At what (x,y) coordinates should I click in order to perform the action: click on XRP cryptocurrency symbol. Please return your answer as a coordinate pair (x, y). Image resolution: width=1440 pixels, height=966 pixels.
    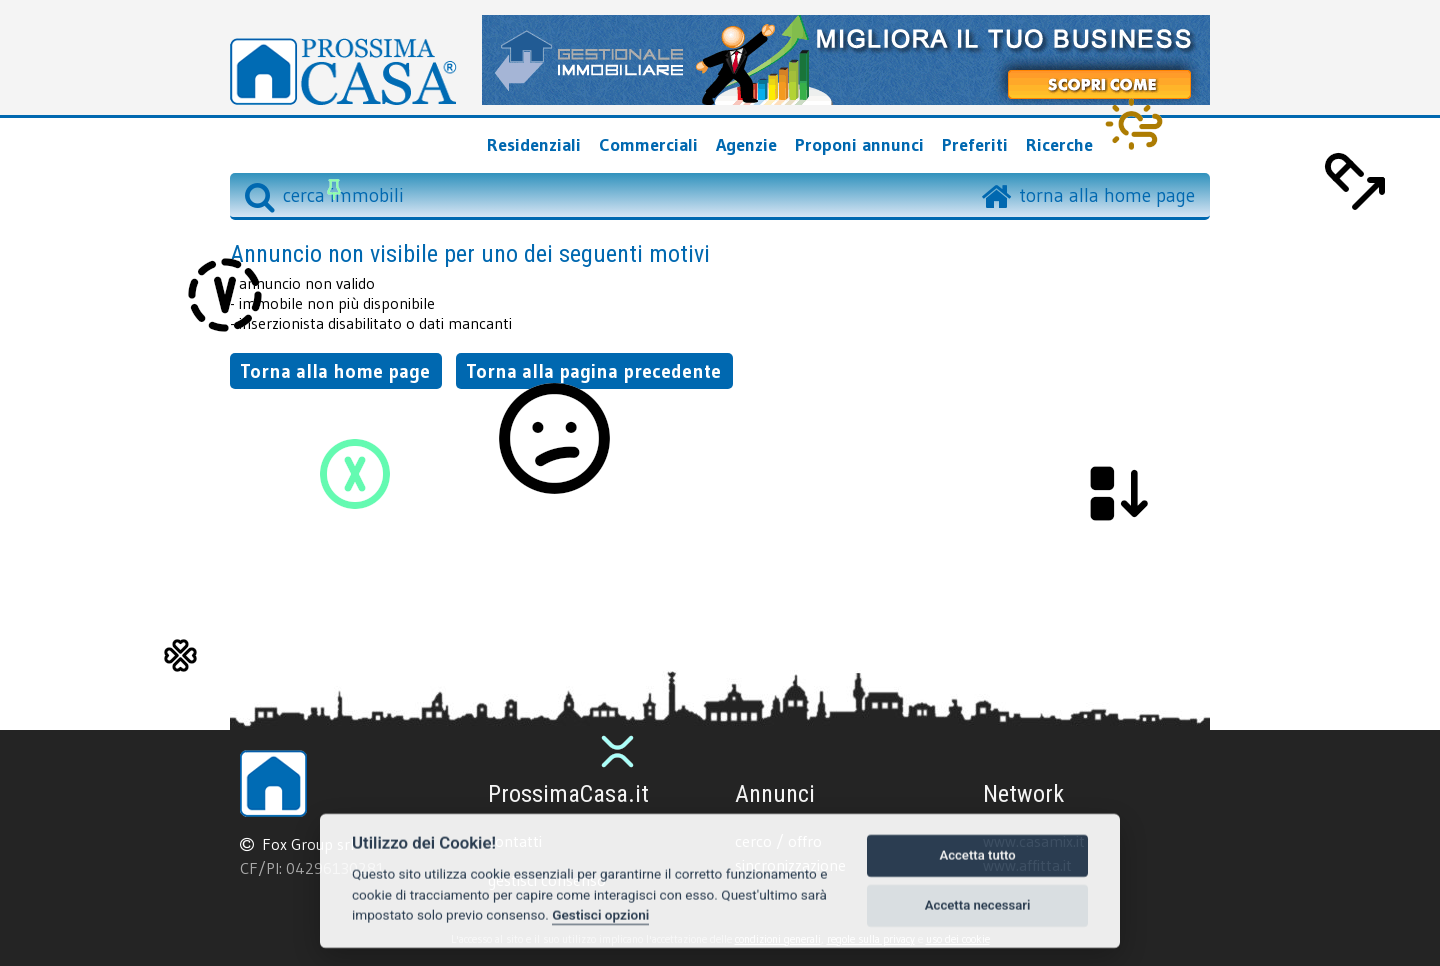
    Looking at the image, I should click on (617, 751).